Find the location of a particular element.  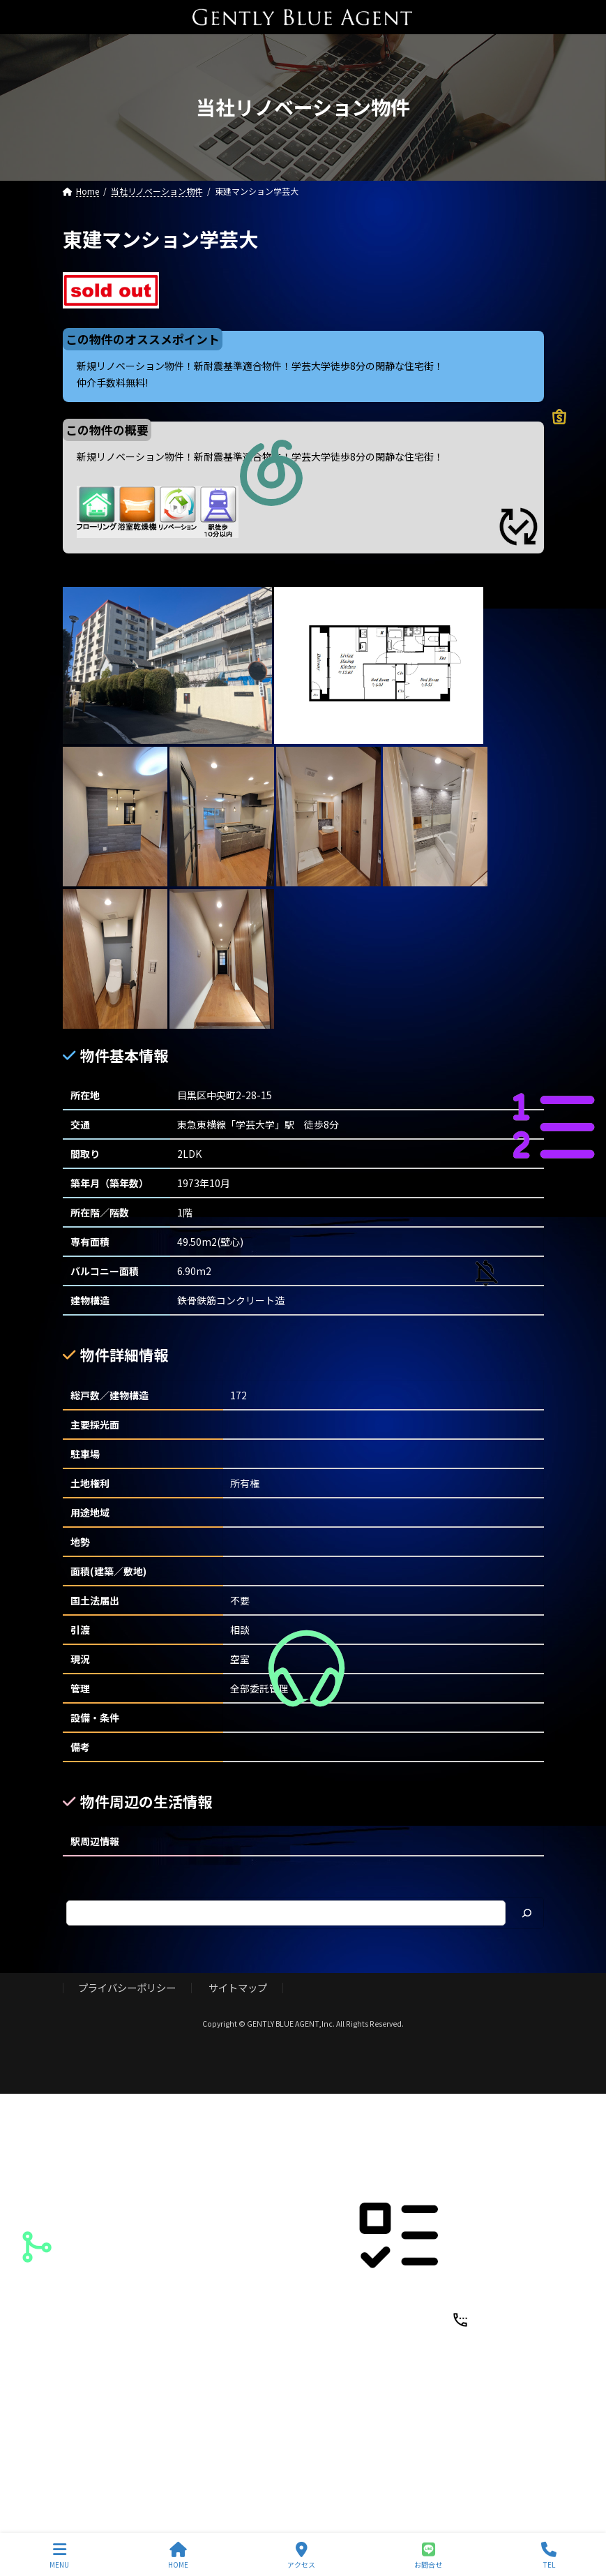

open the Shopee shopping app is located at coordinates (559, 417).